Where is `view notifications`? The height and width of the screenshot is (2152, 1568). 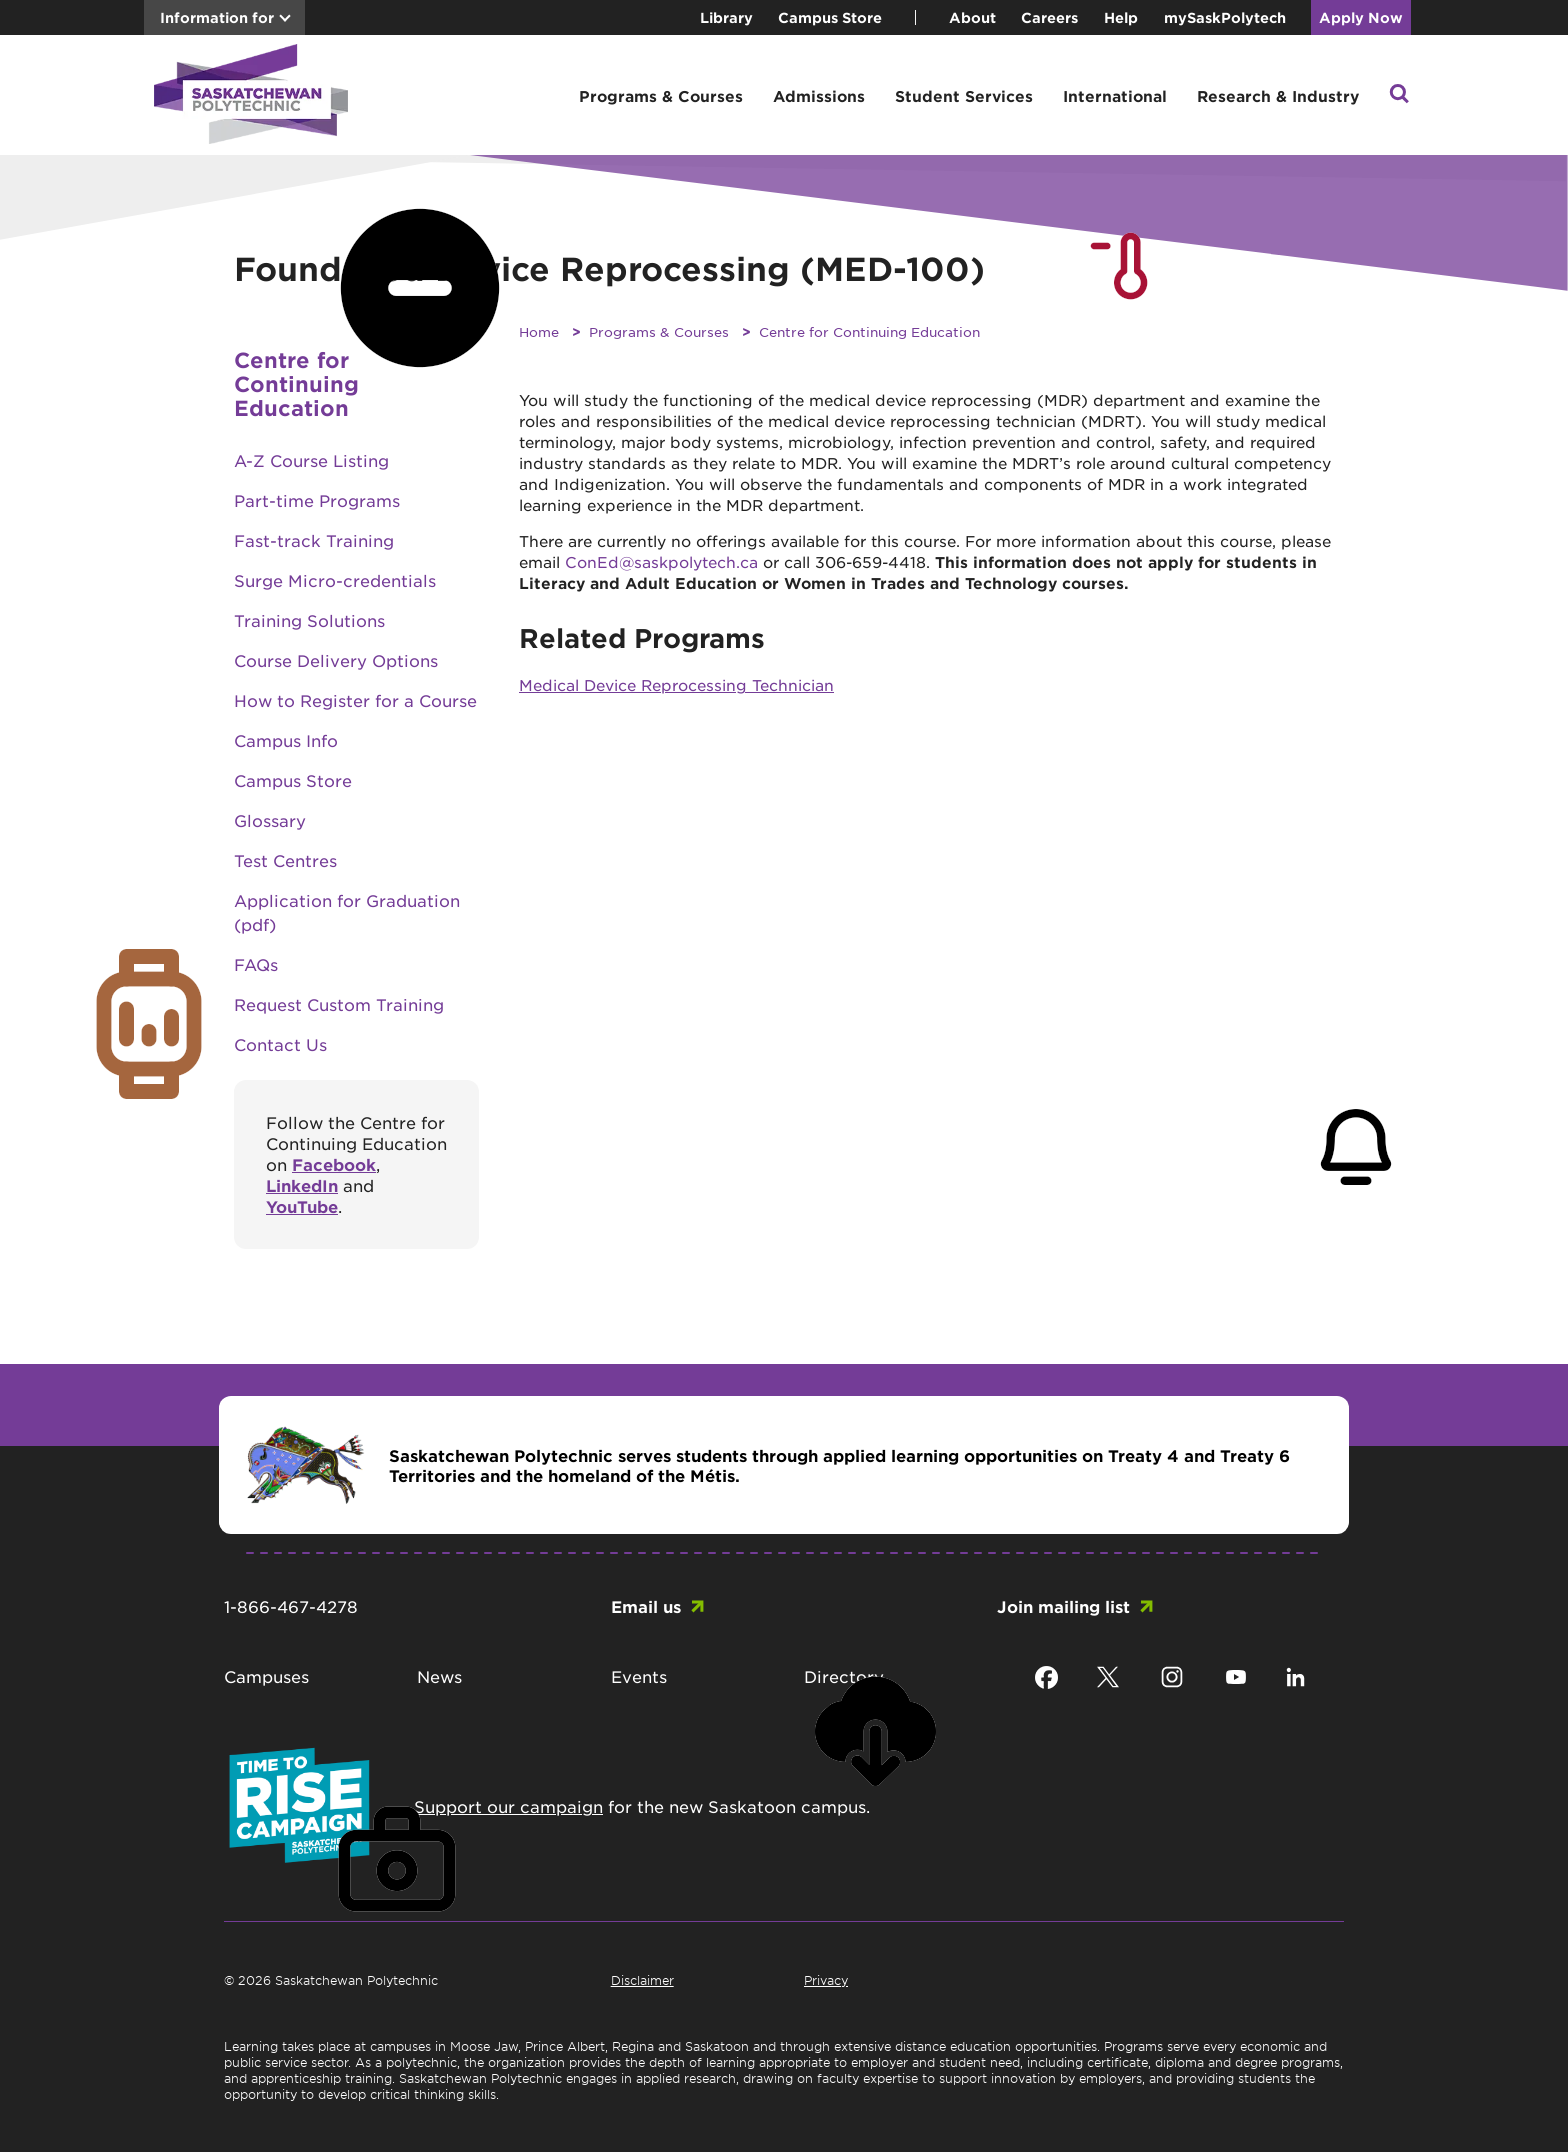
view notifications is located at coordinates (1356, 1147).